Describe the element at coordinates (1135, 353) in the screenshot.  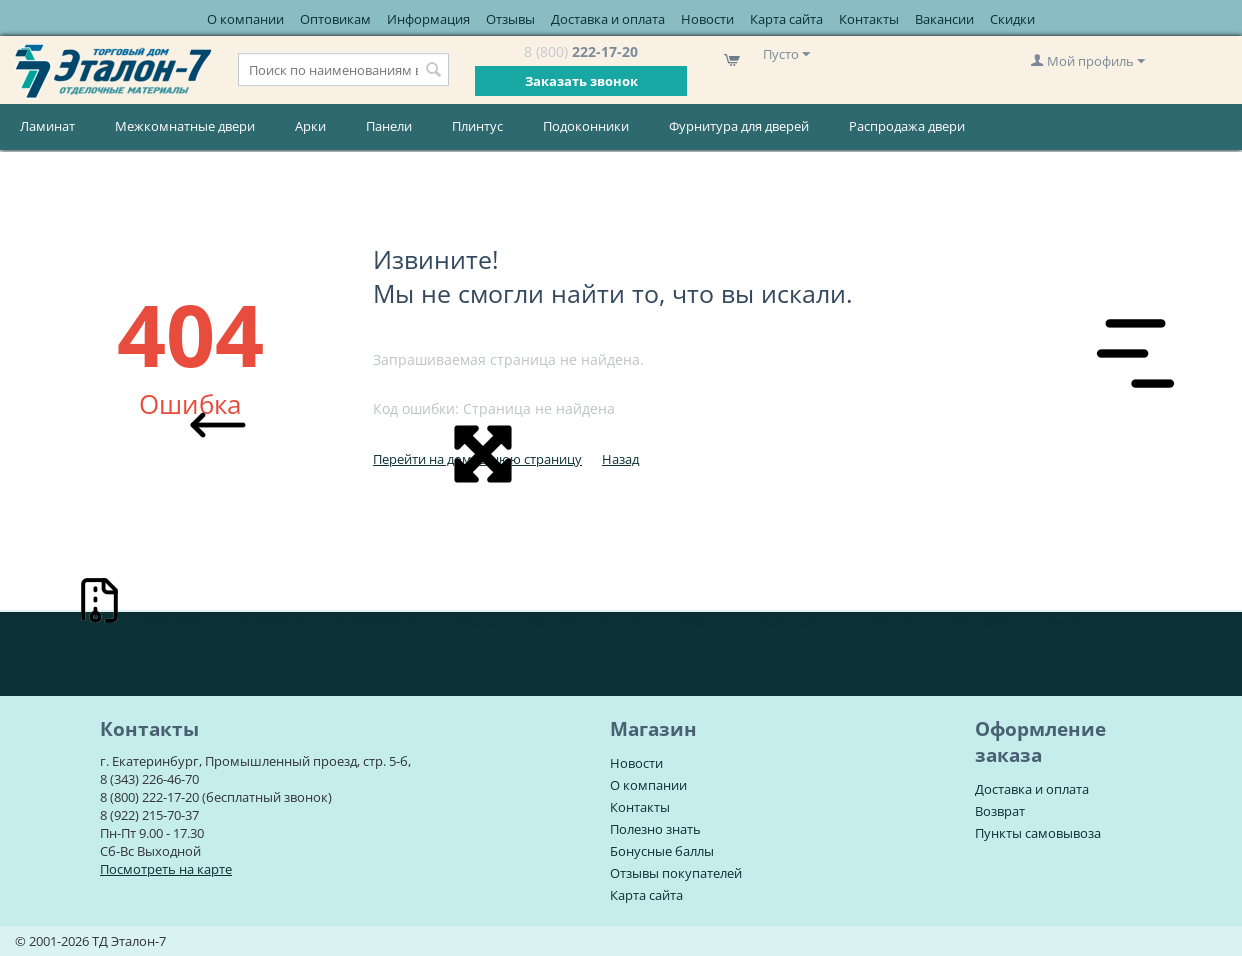
I see `view gantt chart or project timeline` at that location.